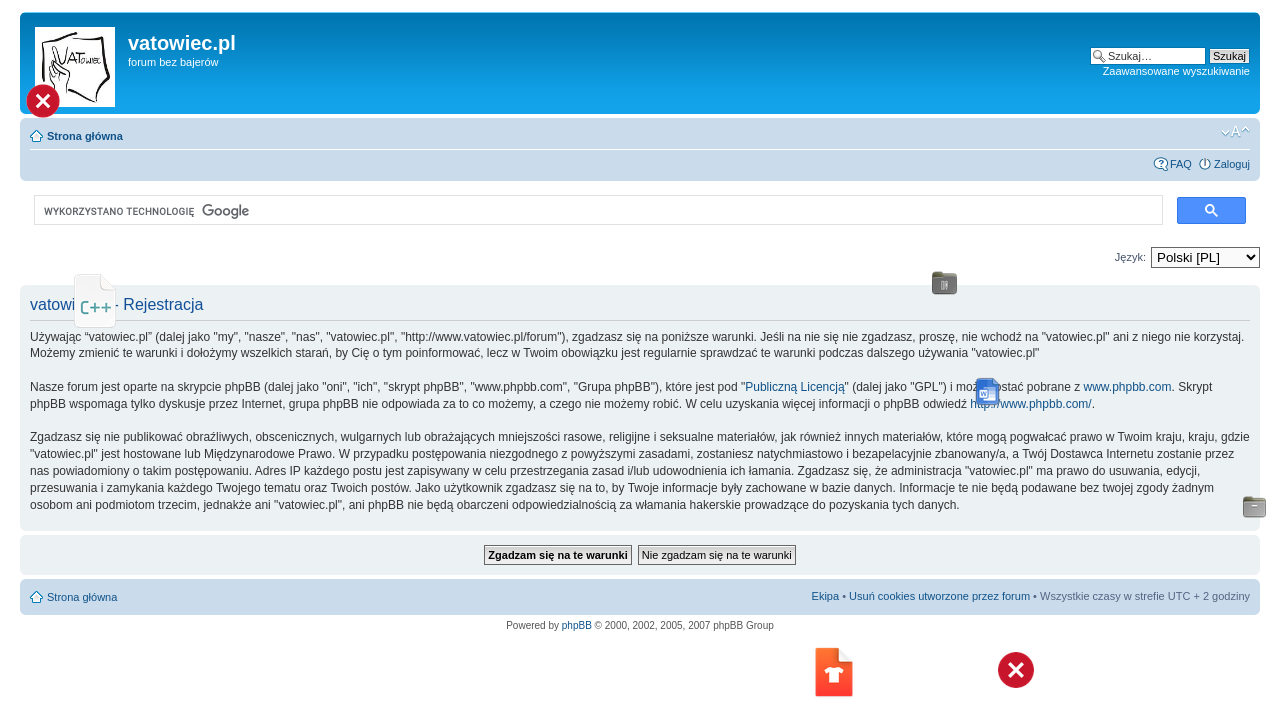 This screenshot has width=1280, height=727. Describe the element at coordinates (987, 391) in the screenshot. I see `open a microsoft word document` at that location.